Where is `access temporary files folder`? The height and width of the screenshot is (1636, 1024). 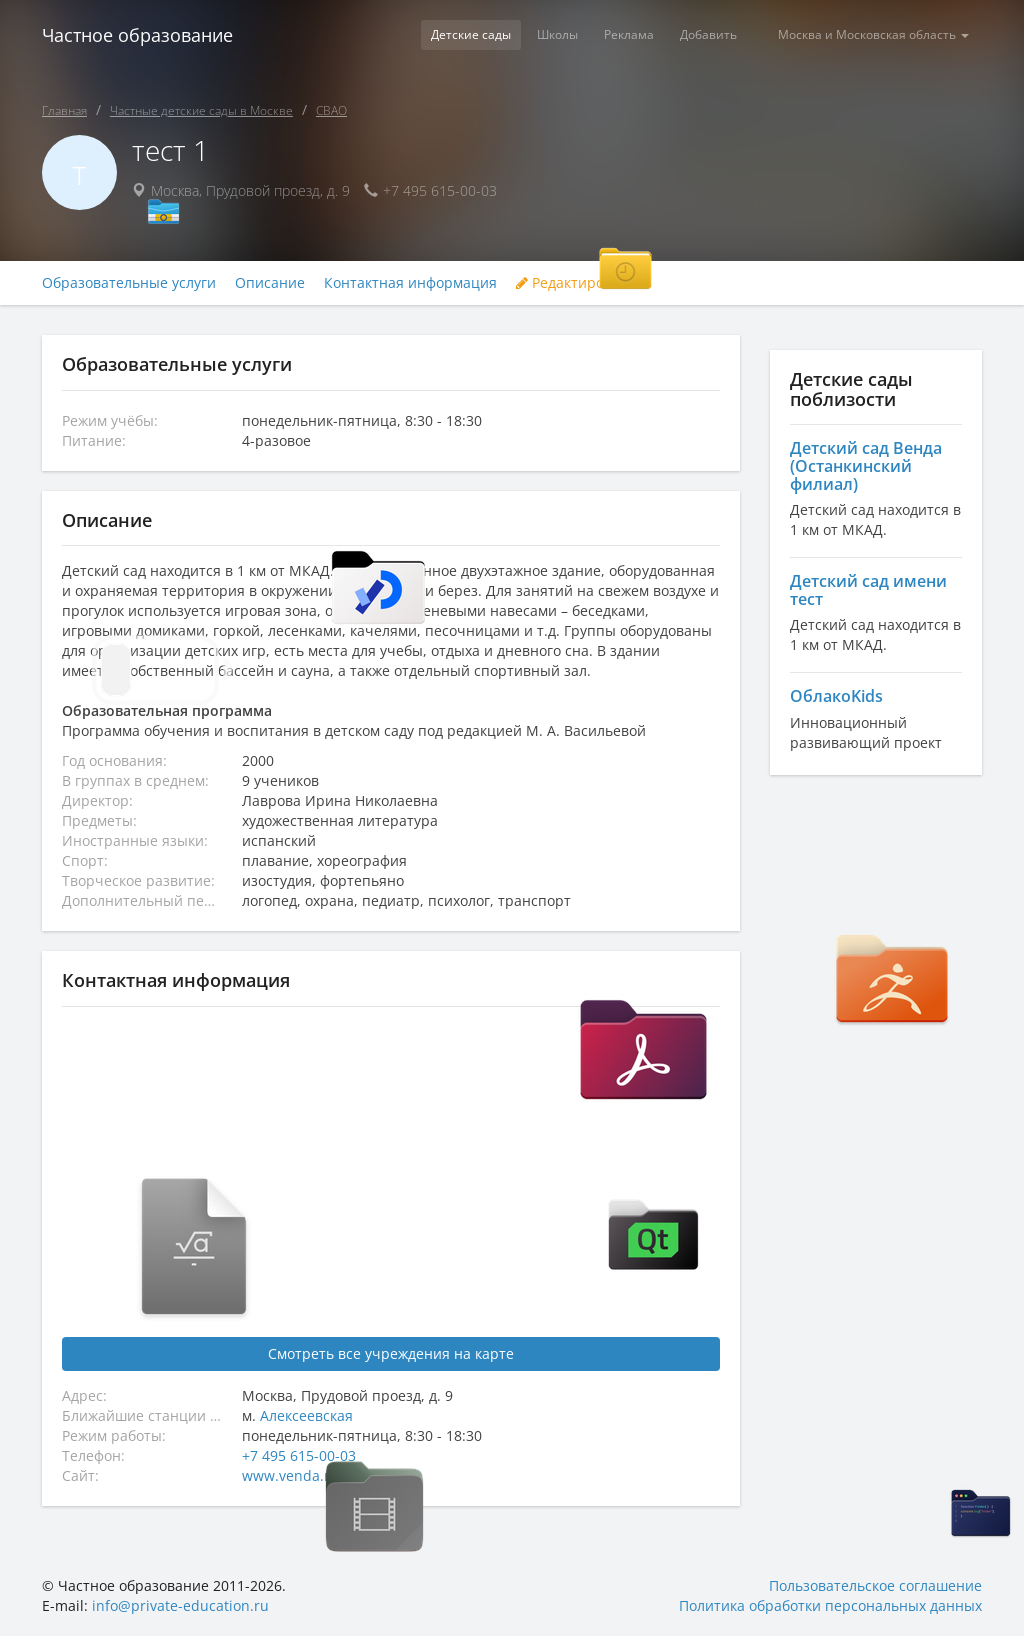 access temporary files folder is located at coordinates (625, 268).